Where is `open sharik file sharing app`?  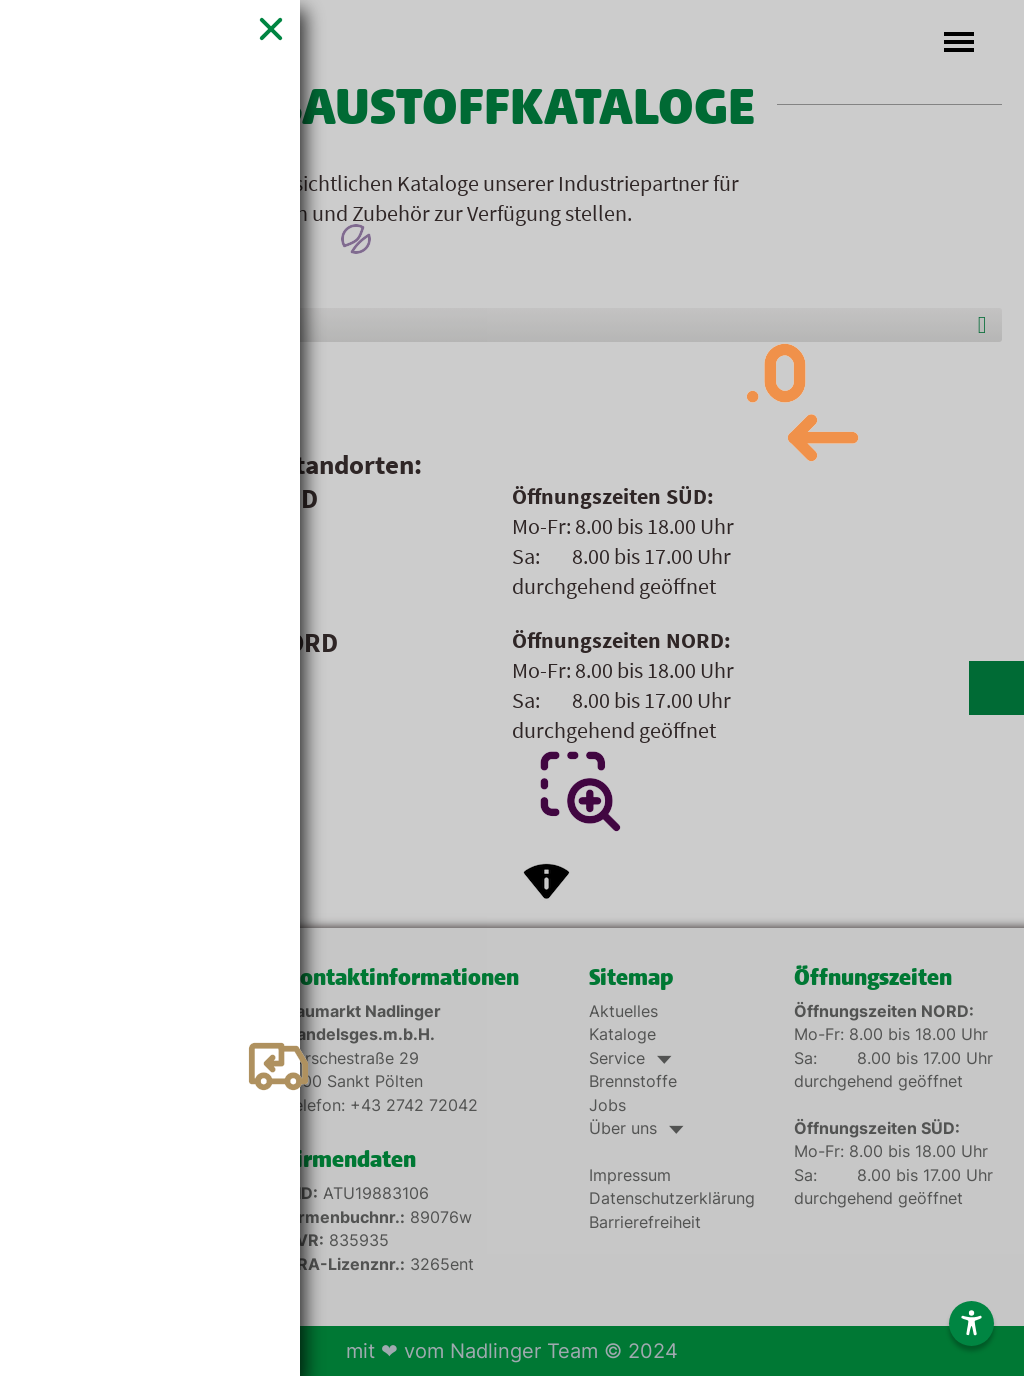 open sharik file sharing app is located at coordinates (356, 239).